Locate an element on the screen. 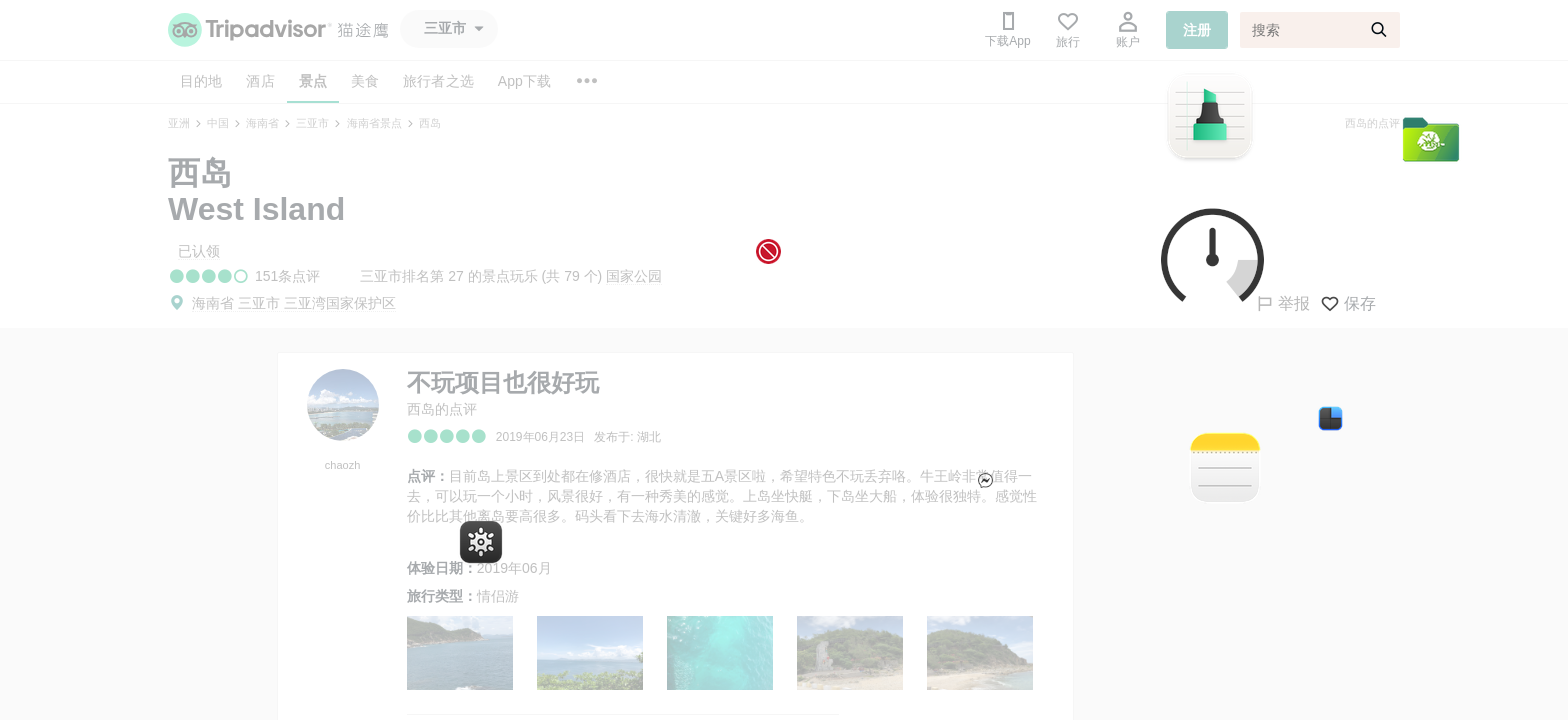 This screenshot has width=1568, height=720. view system performance metrics is located at coordinates (1212, 253).